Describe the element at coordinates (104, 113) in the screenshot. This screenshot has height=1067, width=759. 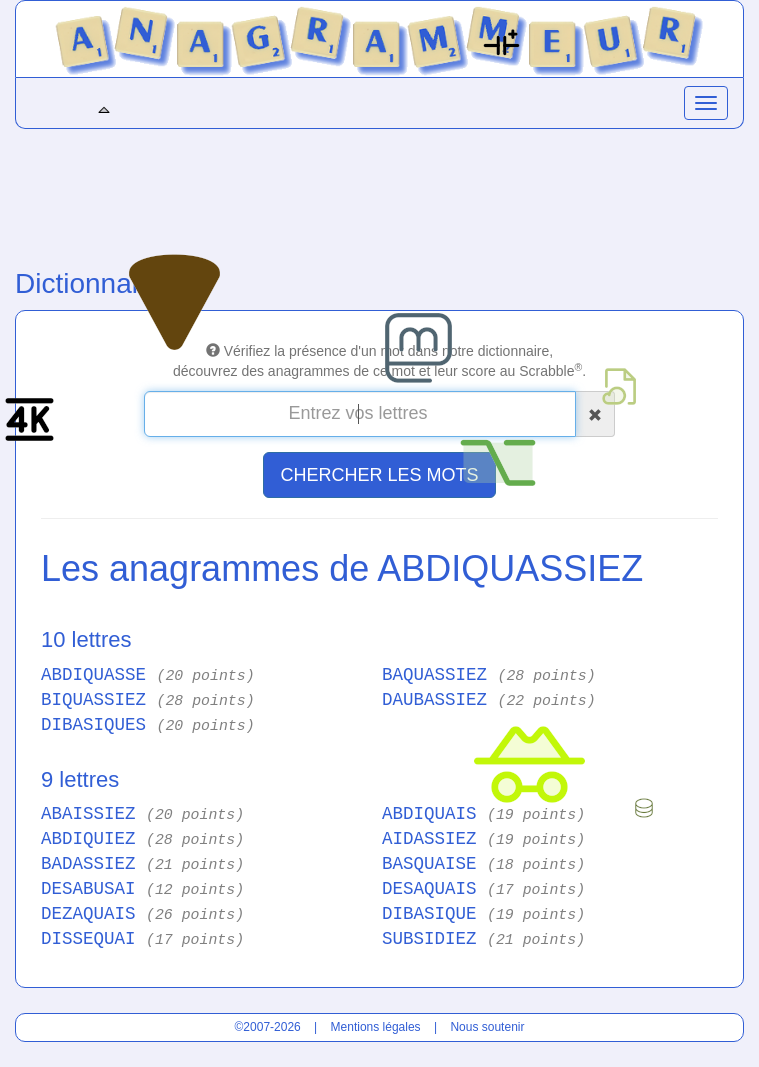
I see `scroll up or move content upward` at that location.